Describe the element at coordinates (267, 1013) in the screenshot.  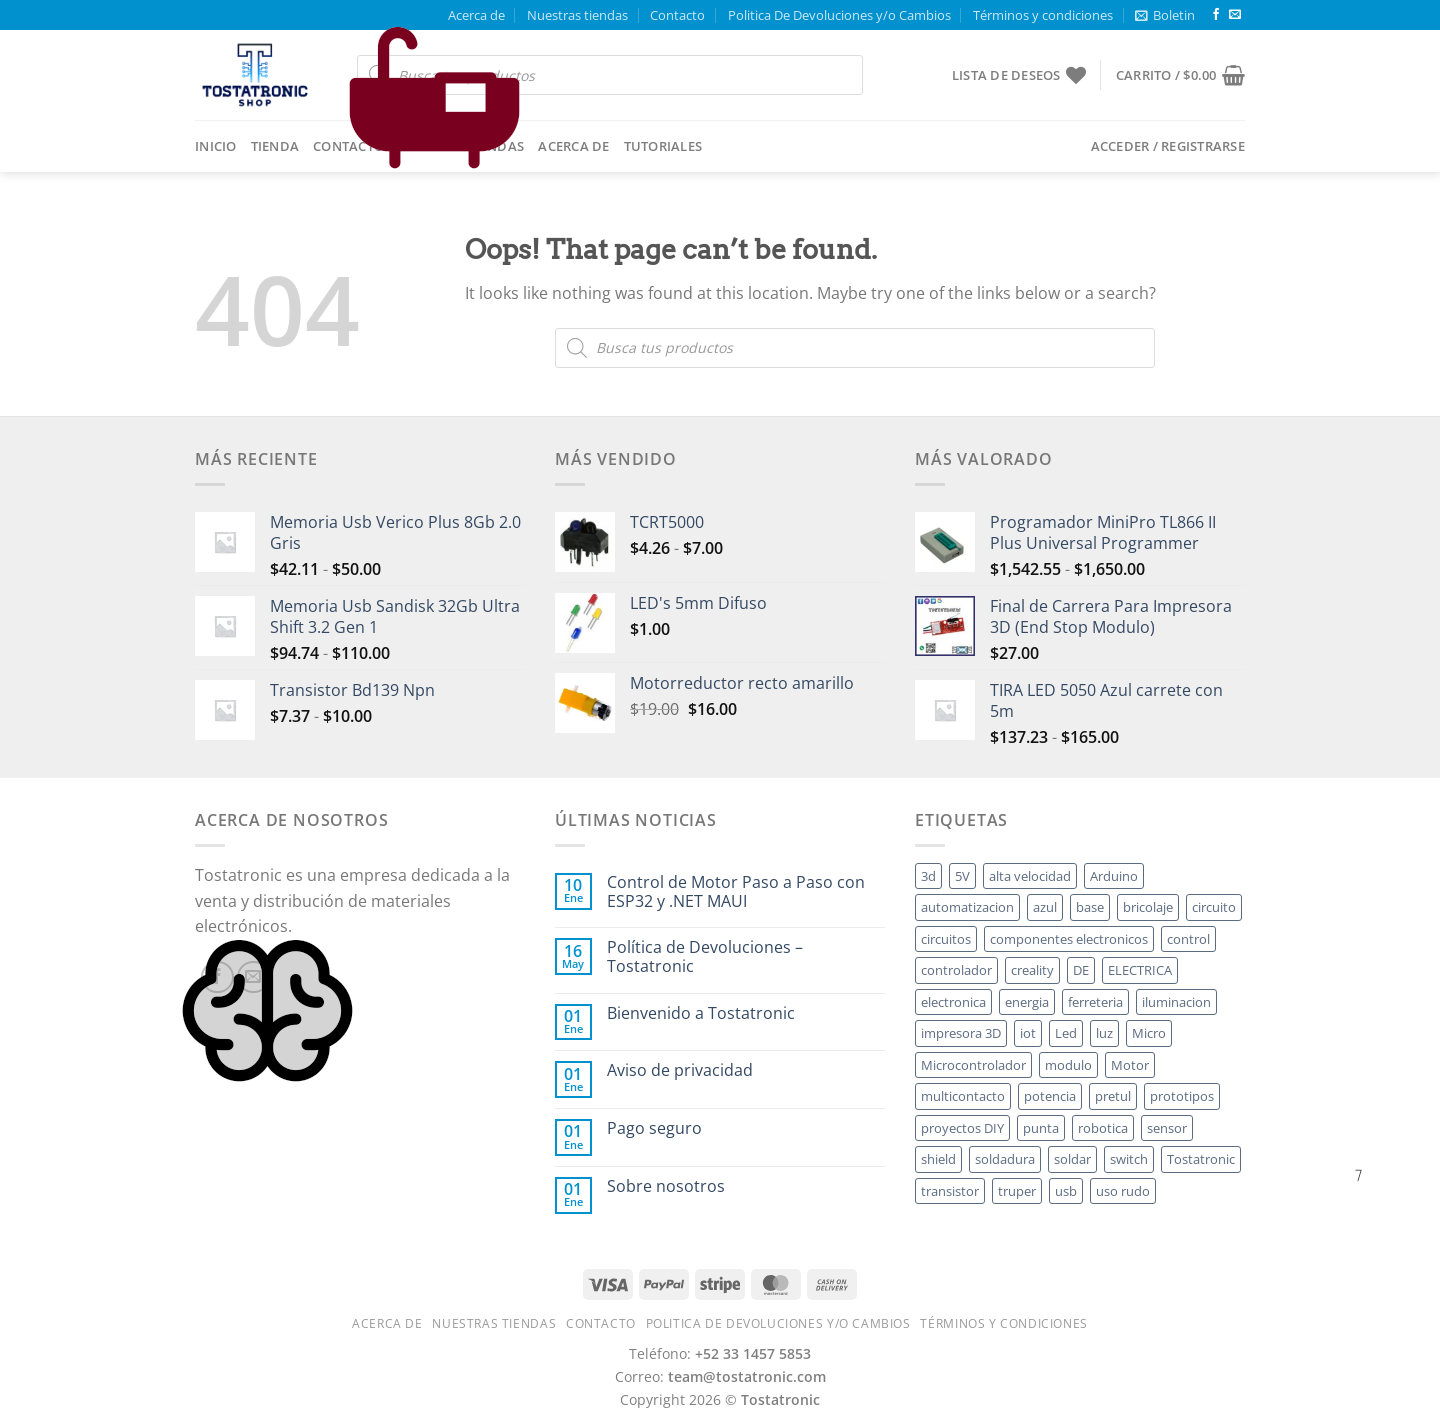
I see `access AI or smart features` at that location.